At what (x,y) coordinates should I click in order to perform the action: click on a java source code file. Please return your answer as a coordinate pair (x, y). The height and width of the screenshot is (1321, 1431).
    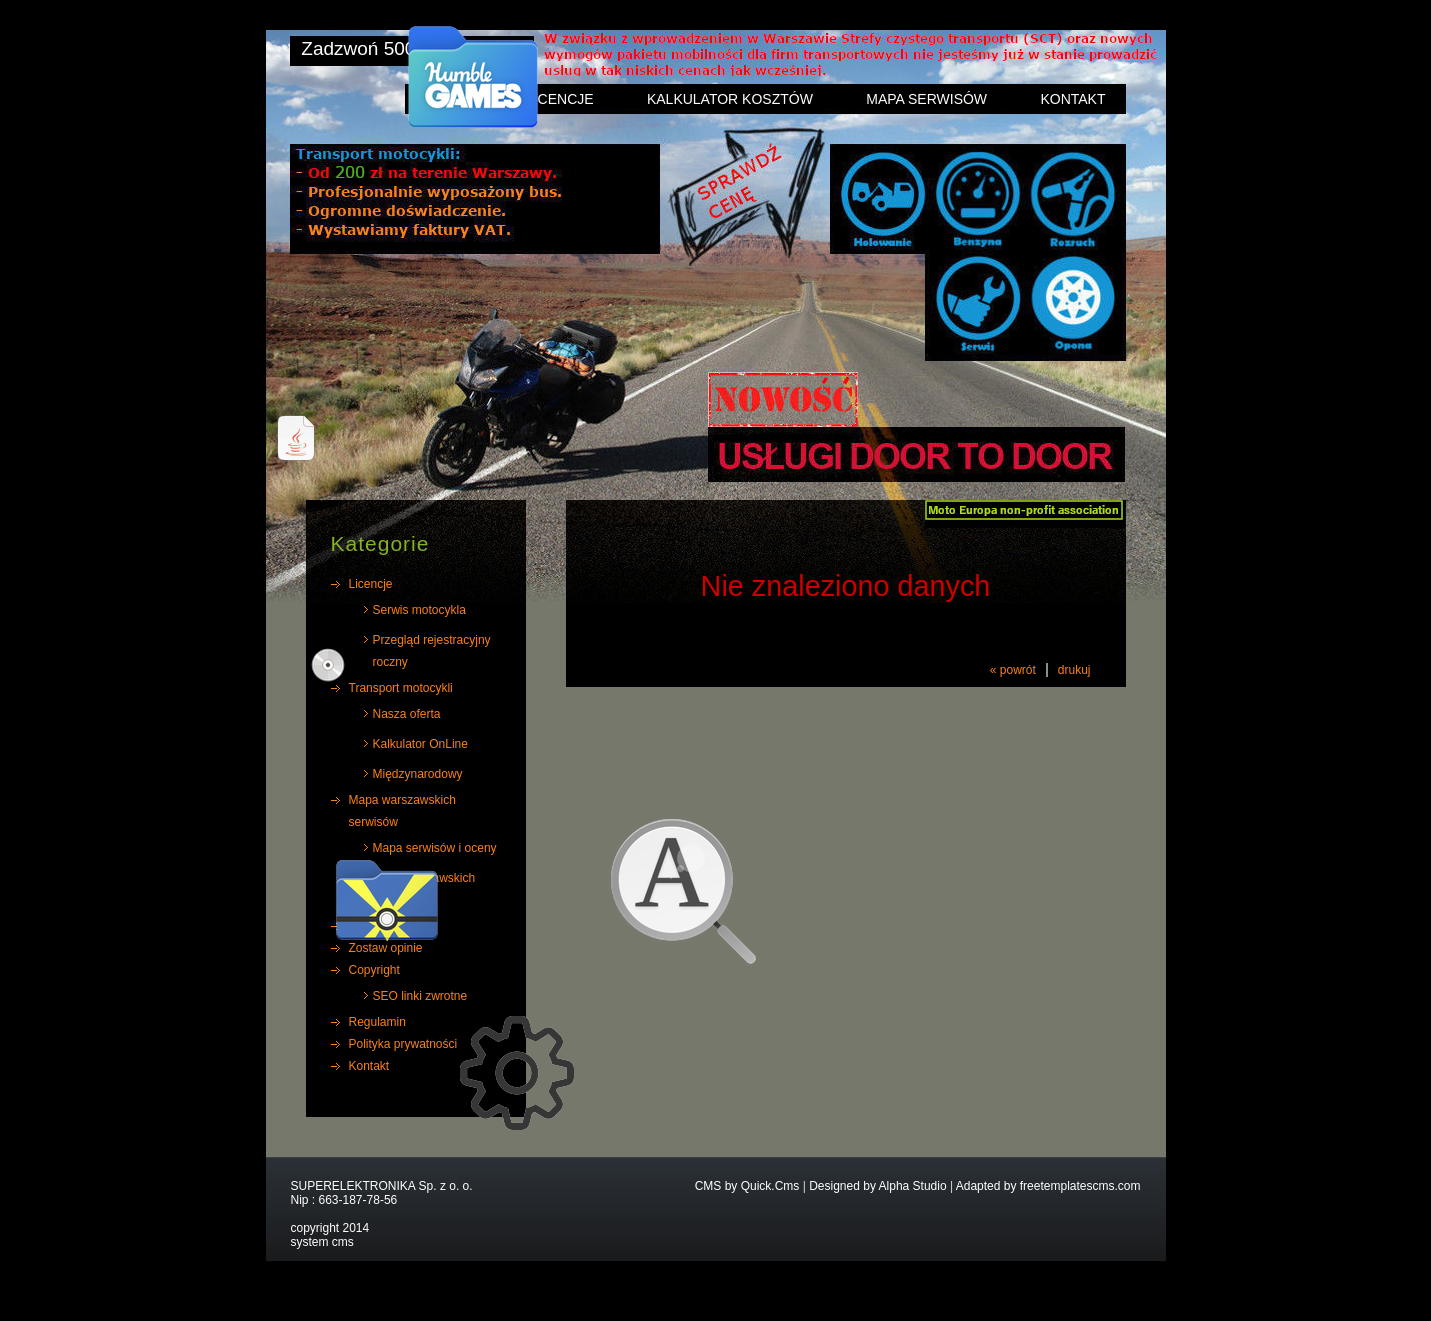
    Looking at the image, I should click on (296, 438).